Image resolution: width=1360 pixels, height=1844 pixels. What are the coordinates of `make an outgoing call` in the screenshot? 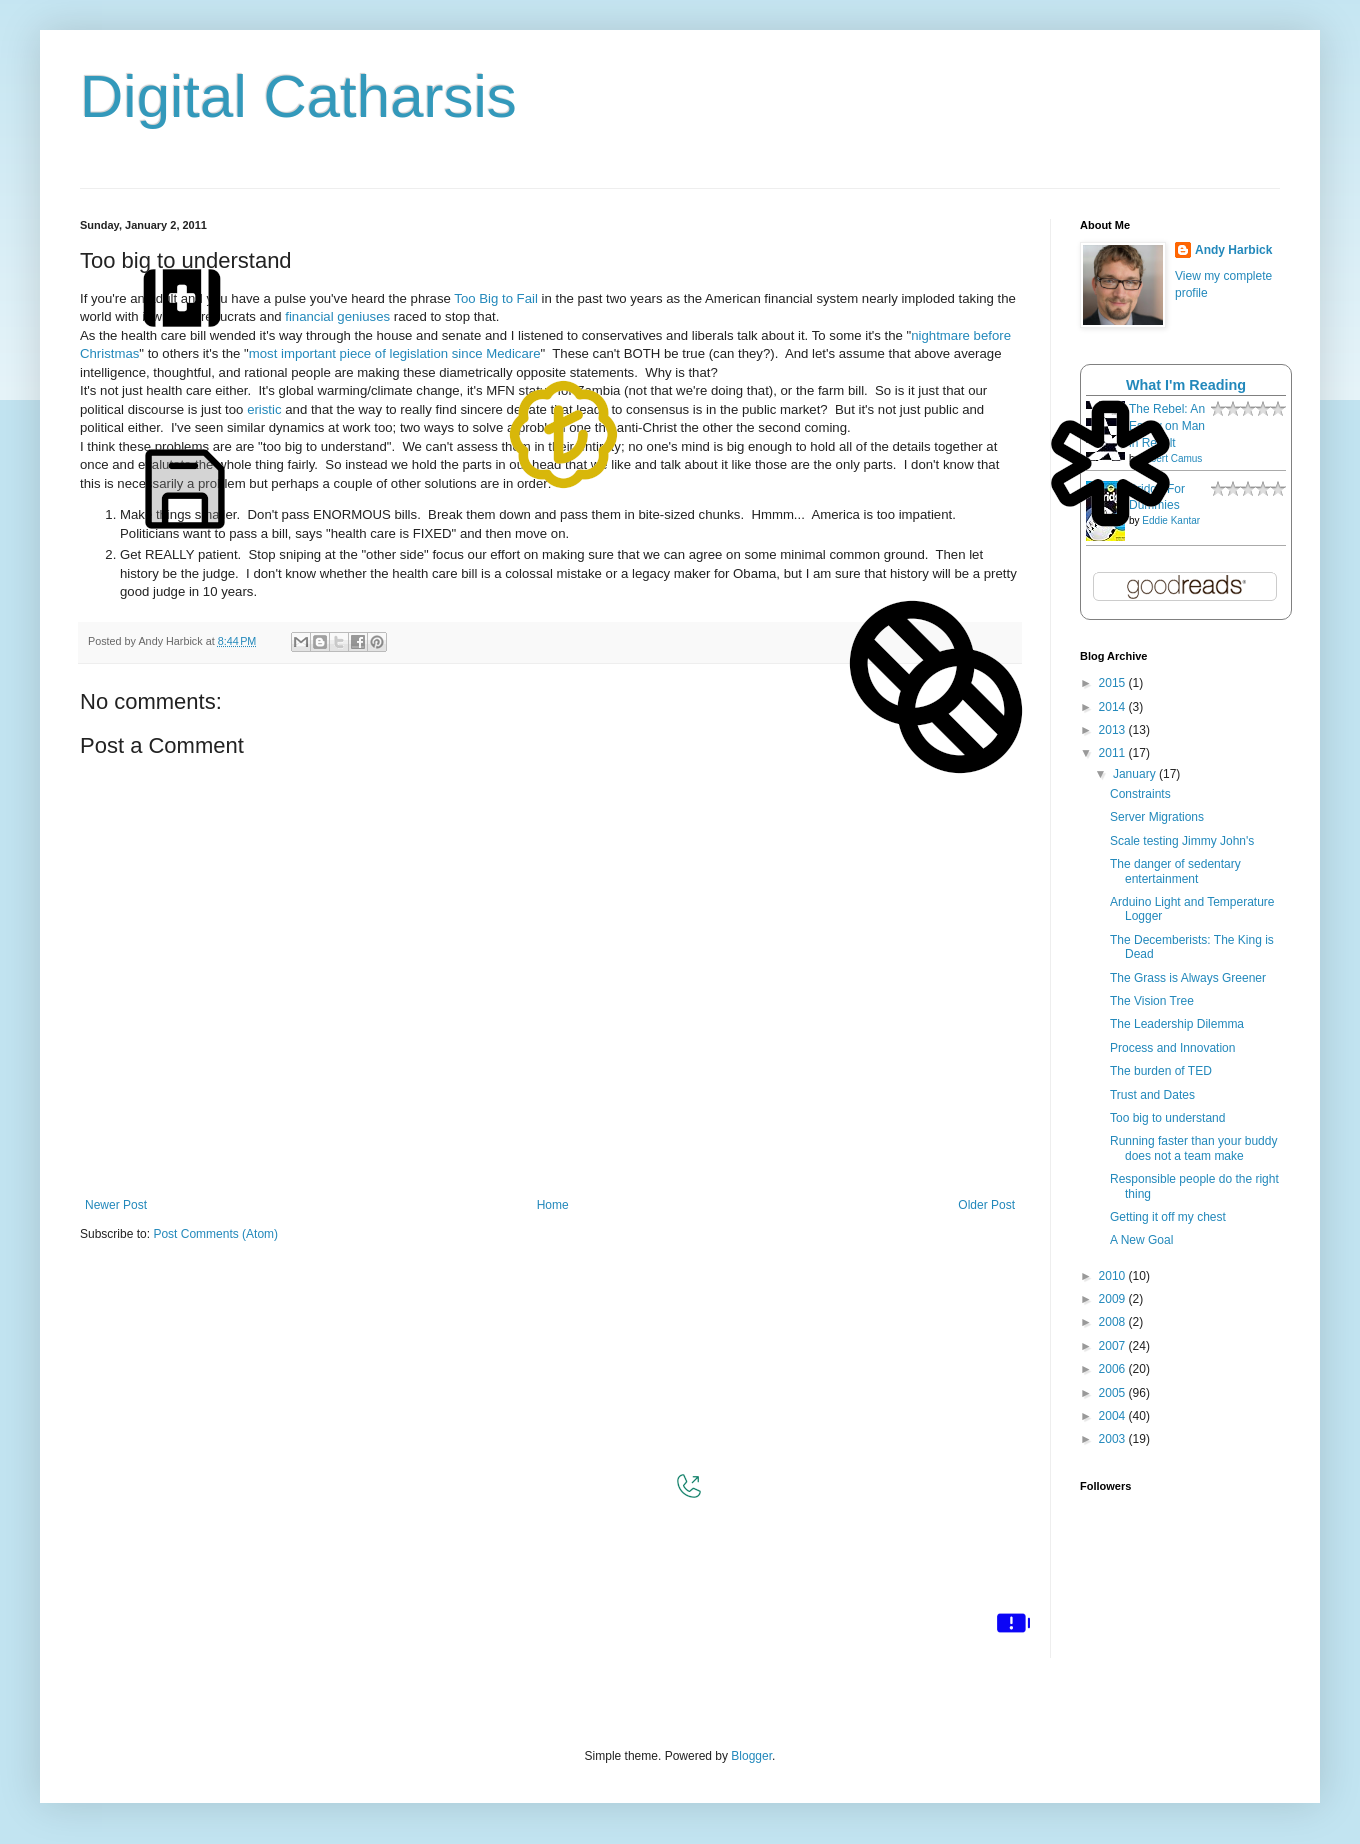 It's located at (689, 1485).